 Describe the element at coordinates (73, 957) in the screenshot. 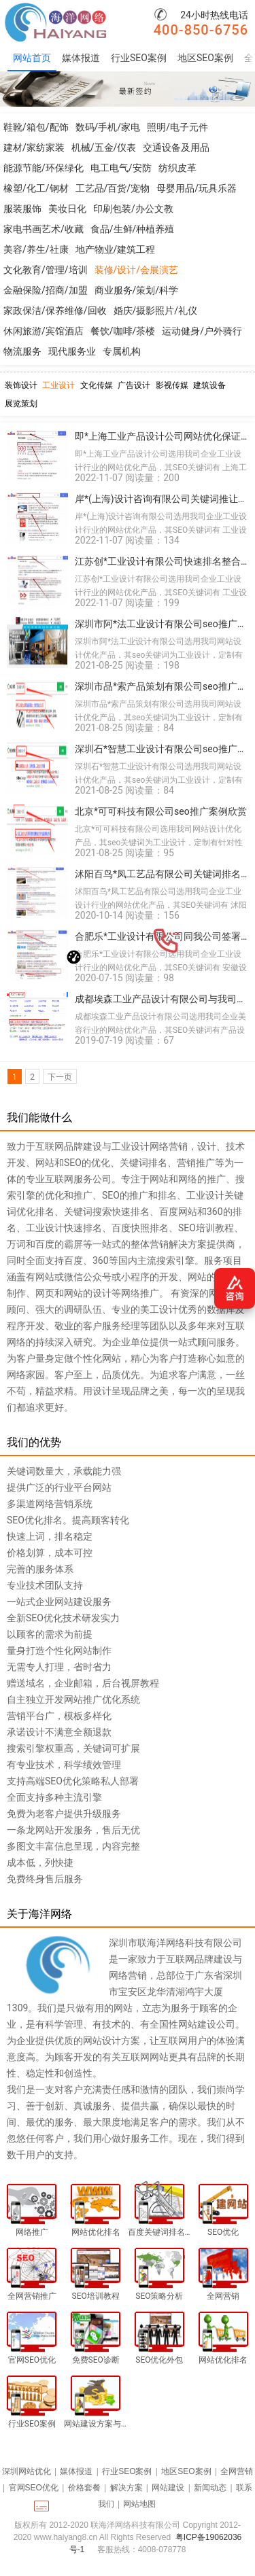

I see `view performance or speed metrics` at that location.